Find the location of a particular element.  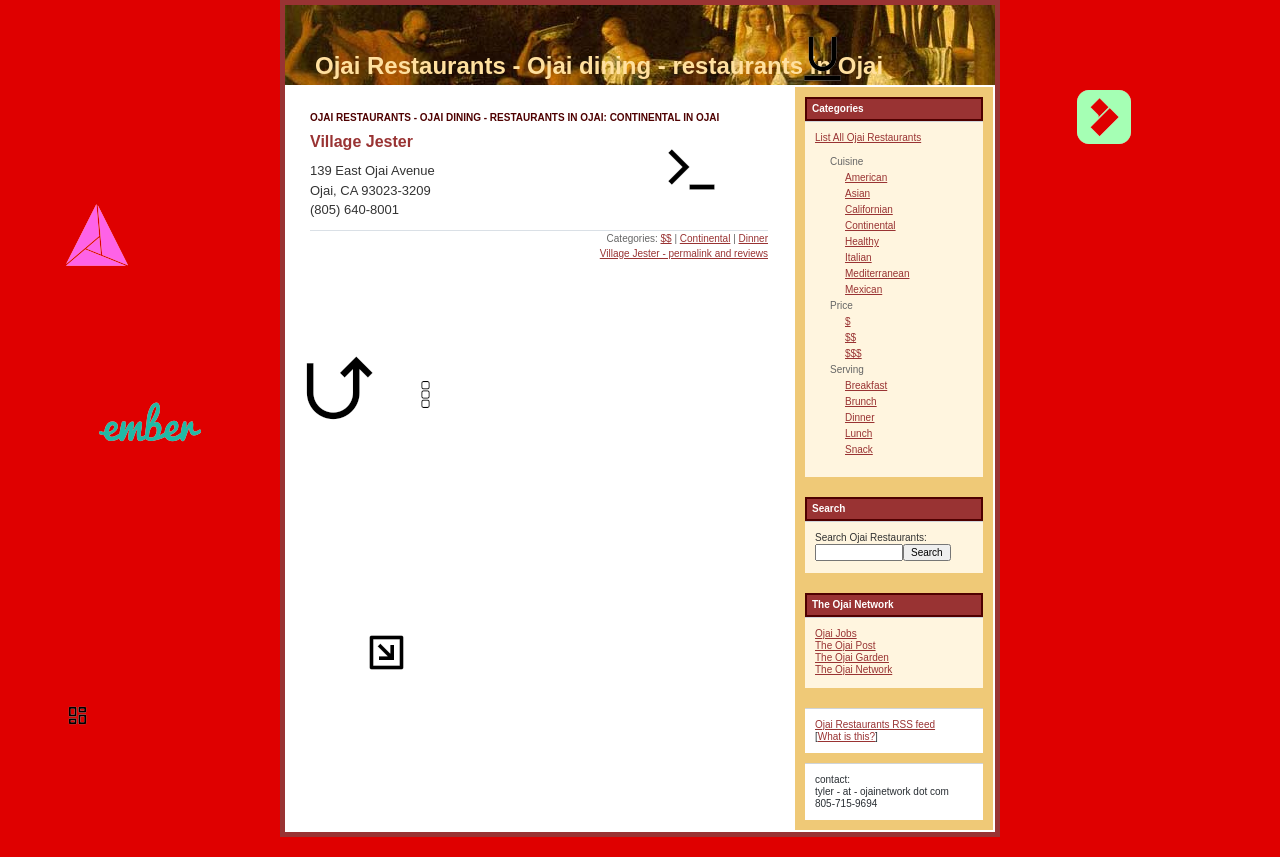

open the command line terminal is located at coordinates (692, 167).